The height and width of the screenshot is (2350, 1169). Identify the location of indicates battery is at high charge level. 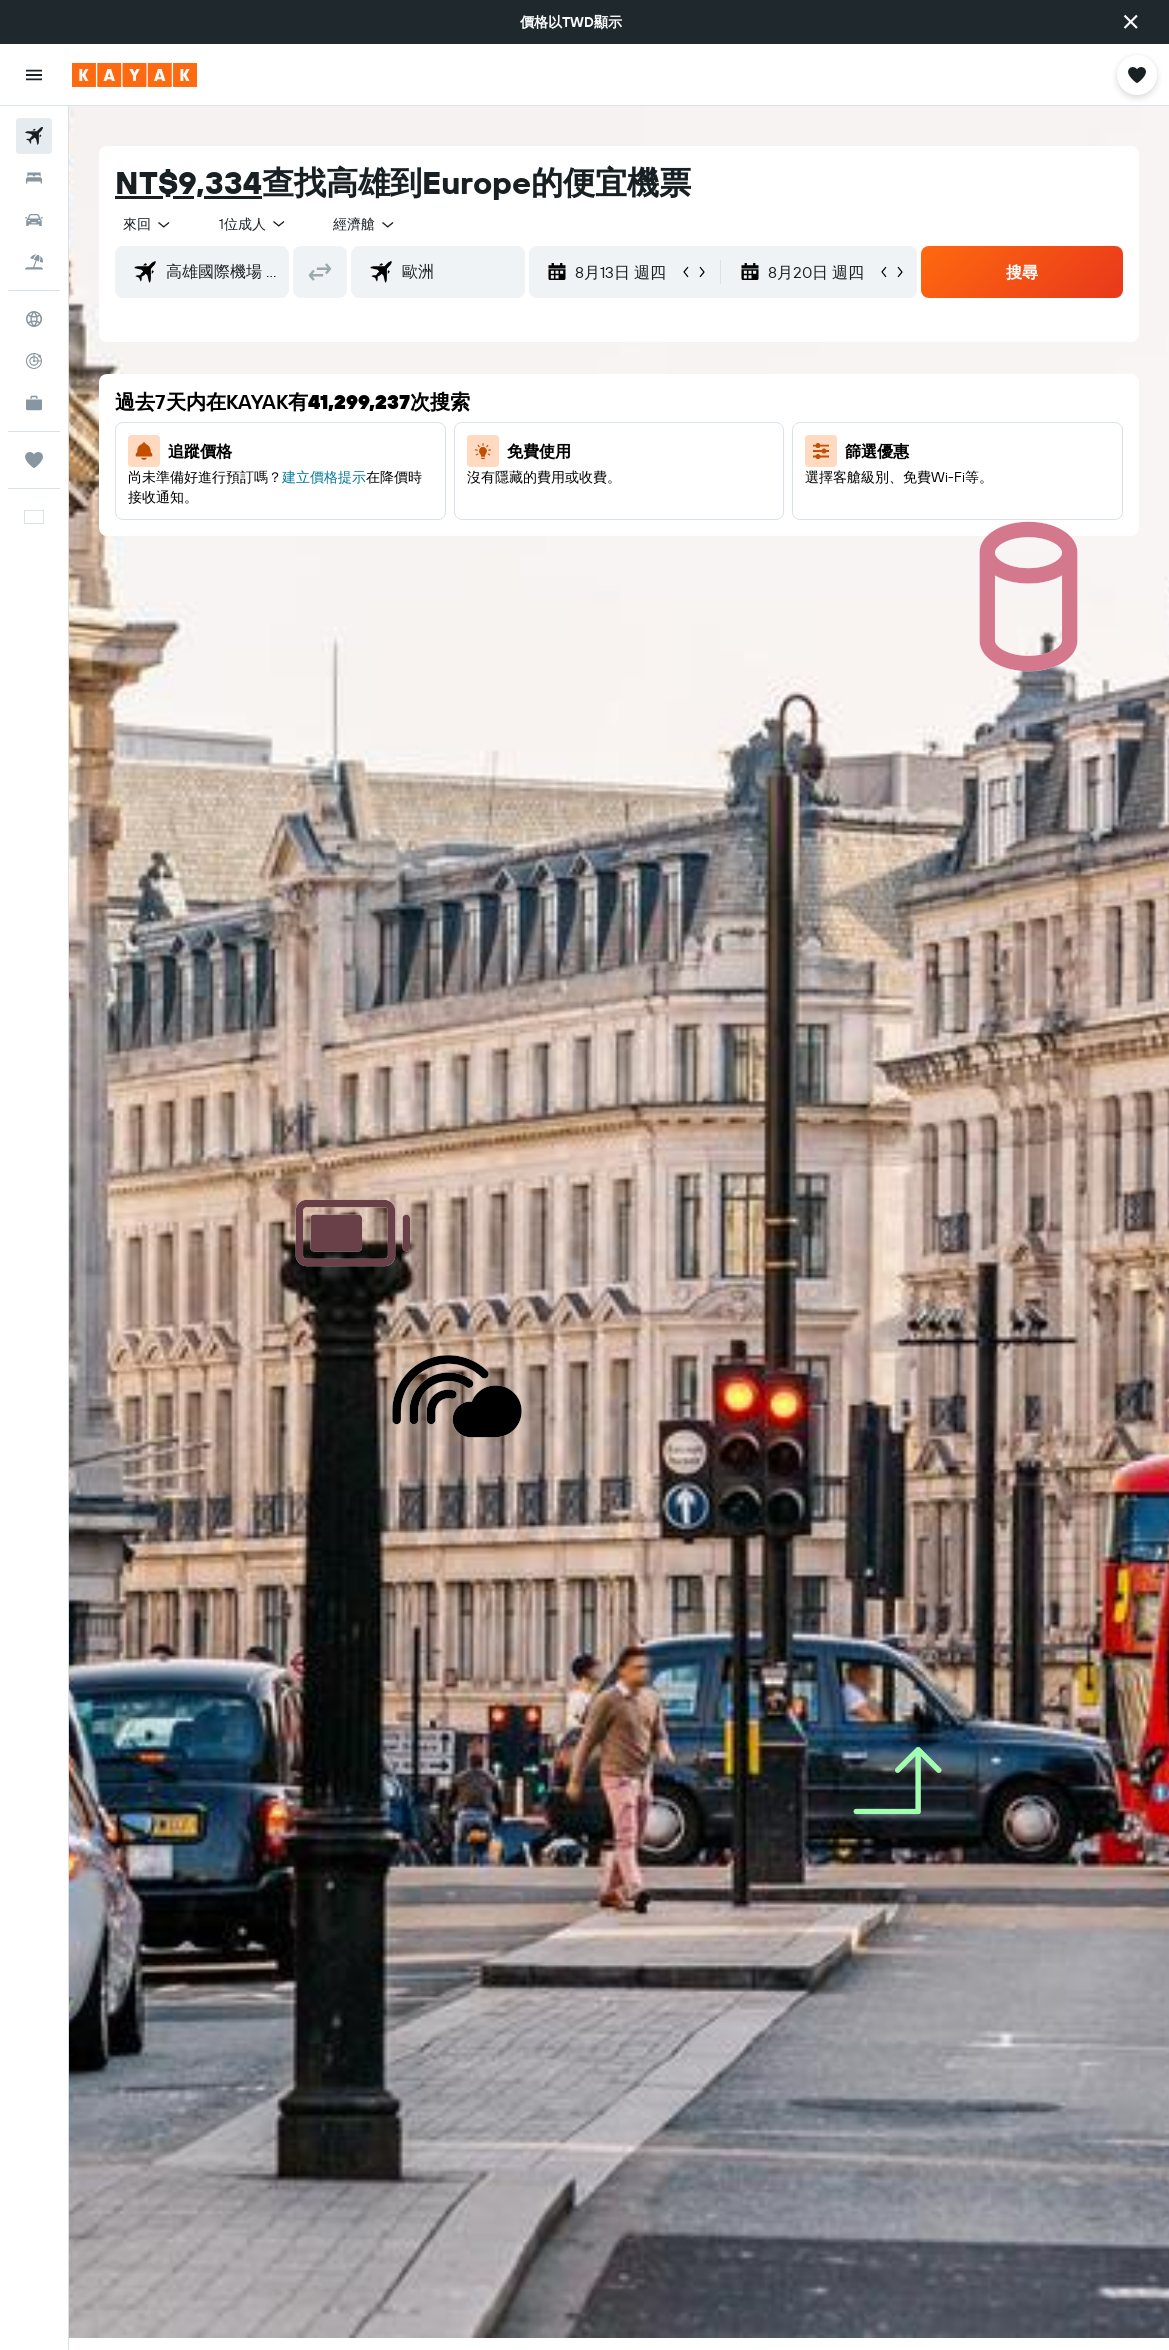
(351, 1233).